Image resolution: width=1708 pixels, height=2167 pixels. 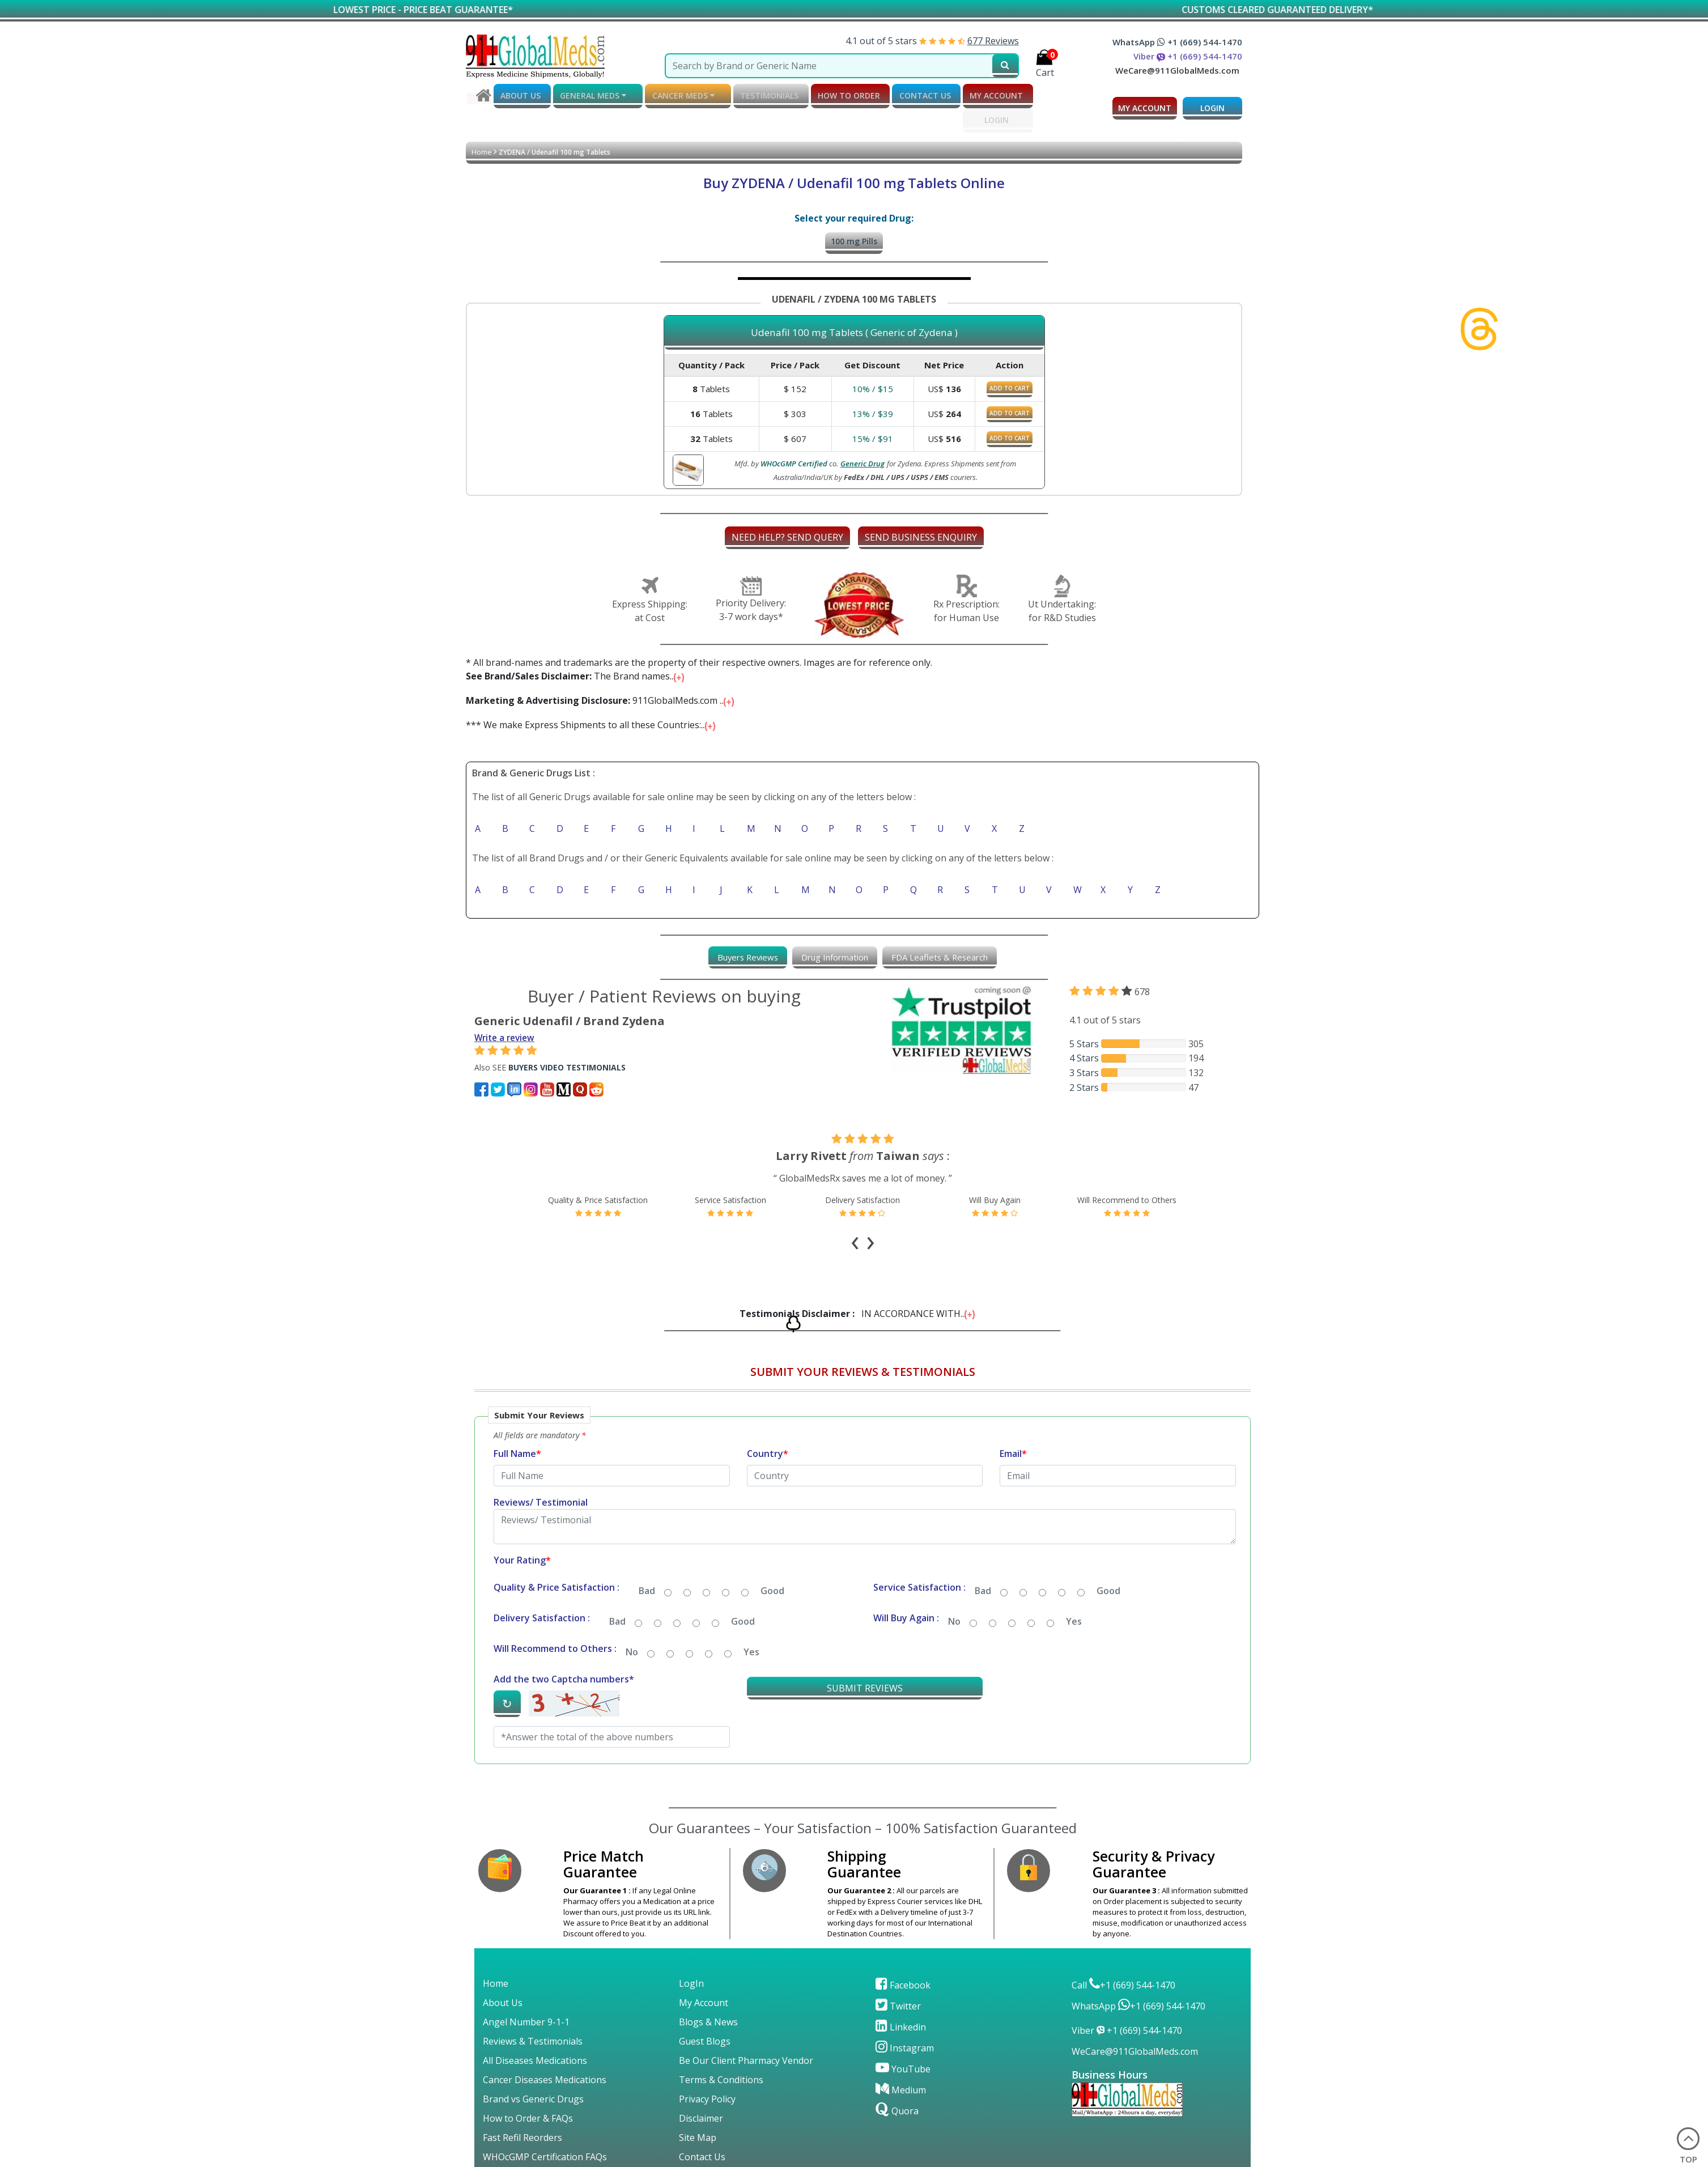 I want to click on open the Threads app, so click(x=1479, y=329).